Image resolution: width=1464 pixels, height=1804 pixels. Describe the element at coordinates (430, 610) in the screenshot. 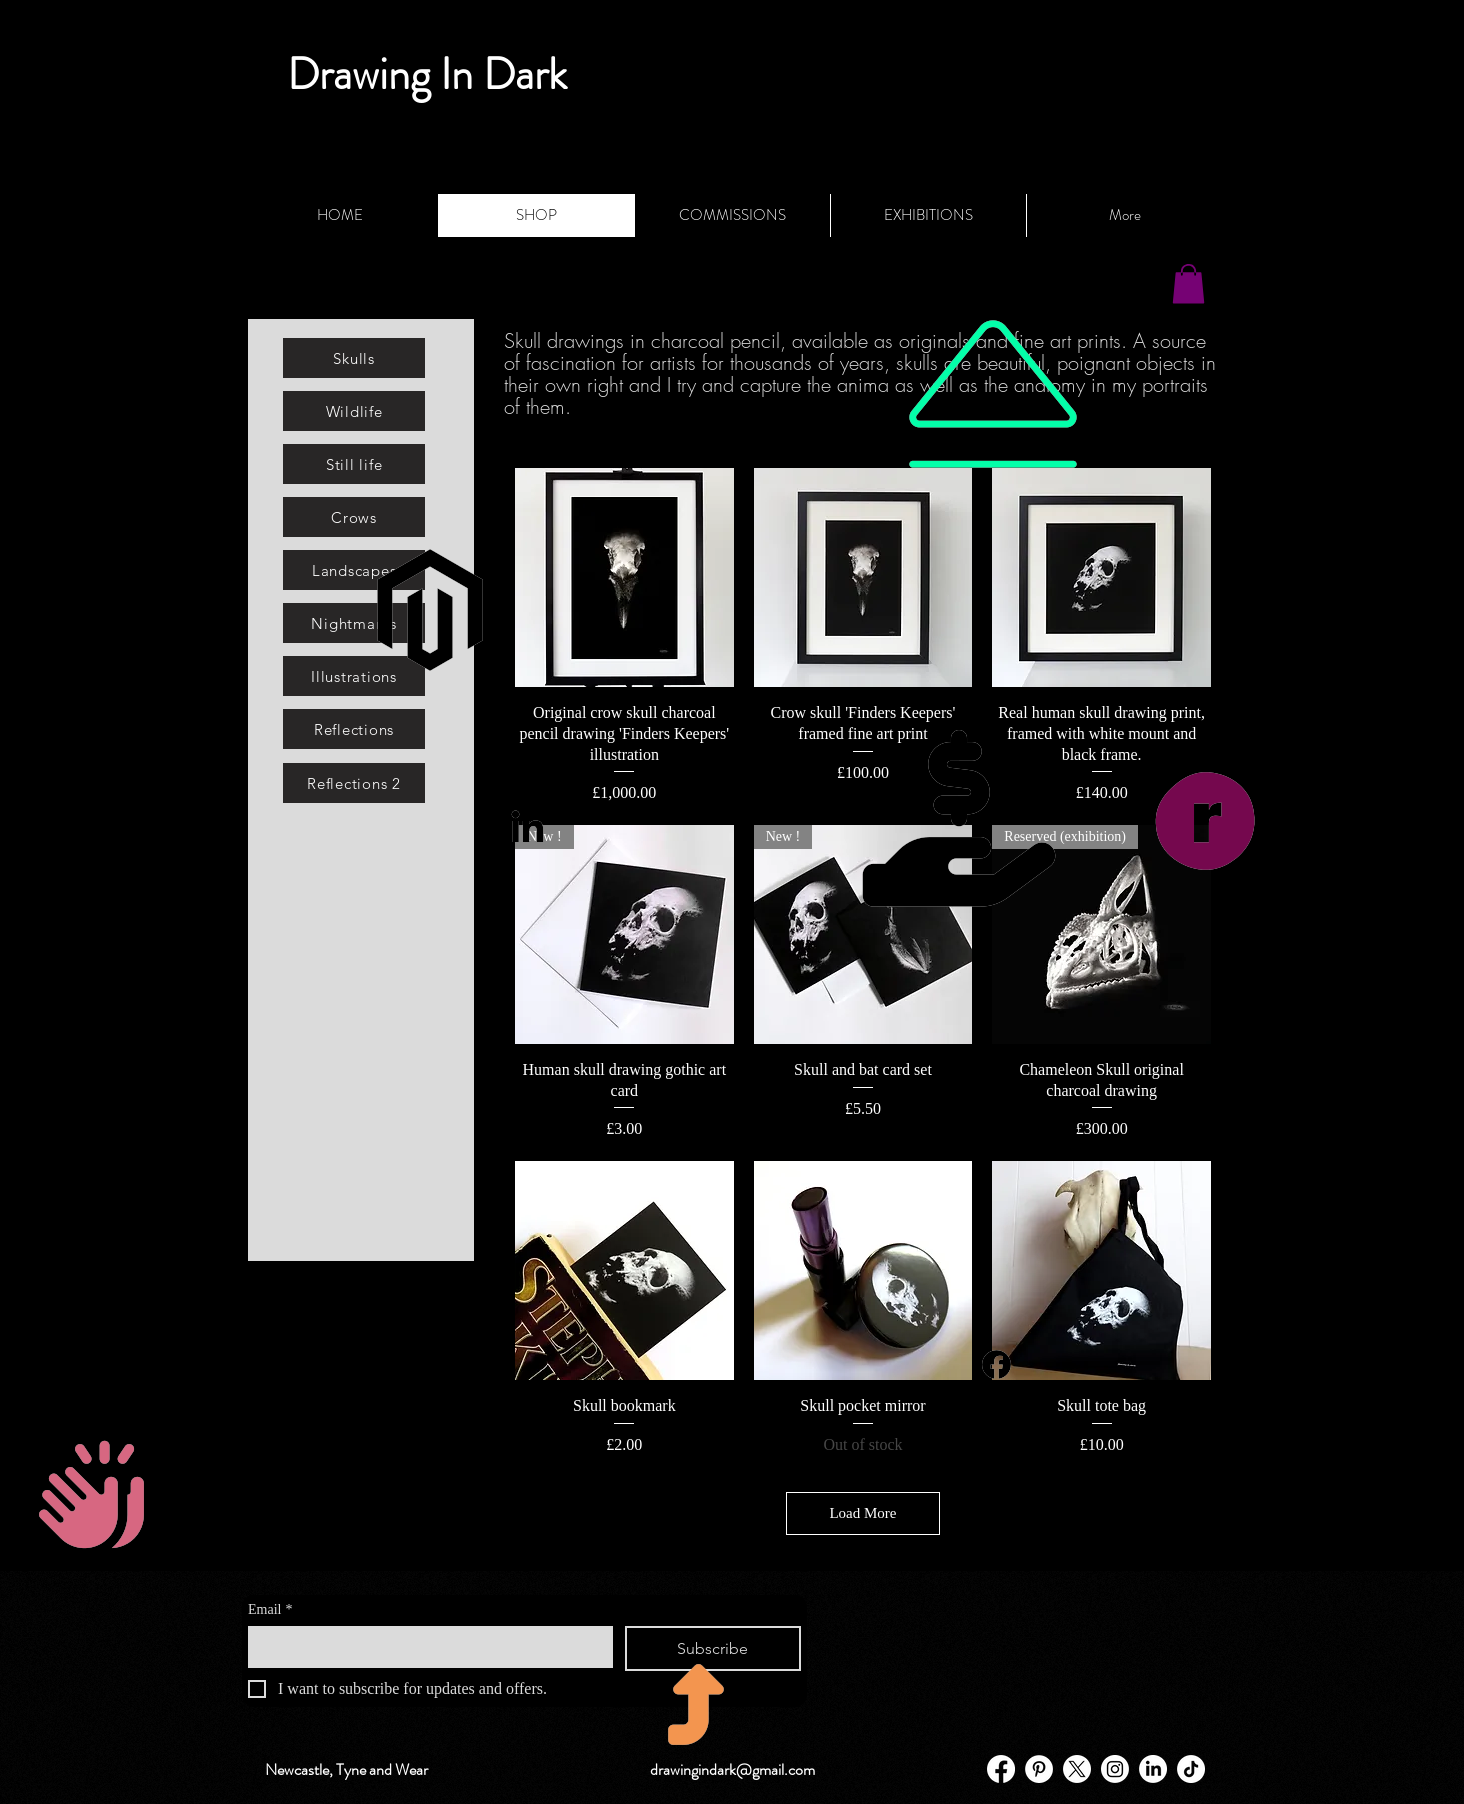

I see `magento e-commerce platform logo` at that location.